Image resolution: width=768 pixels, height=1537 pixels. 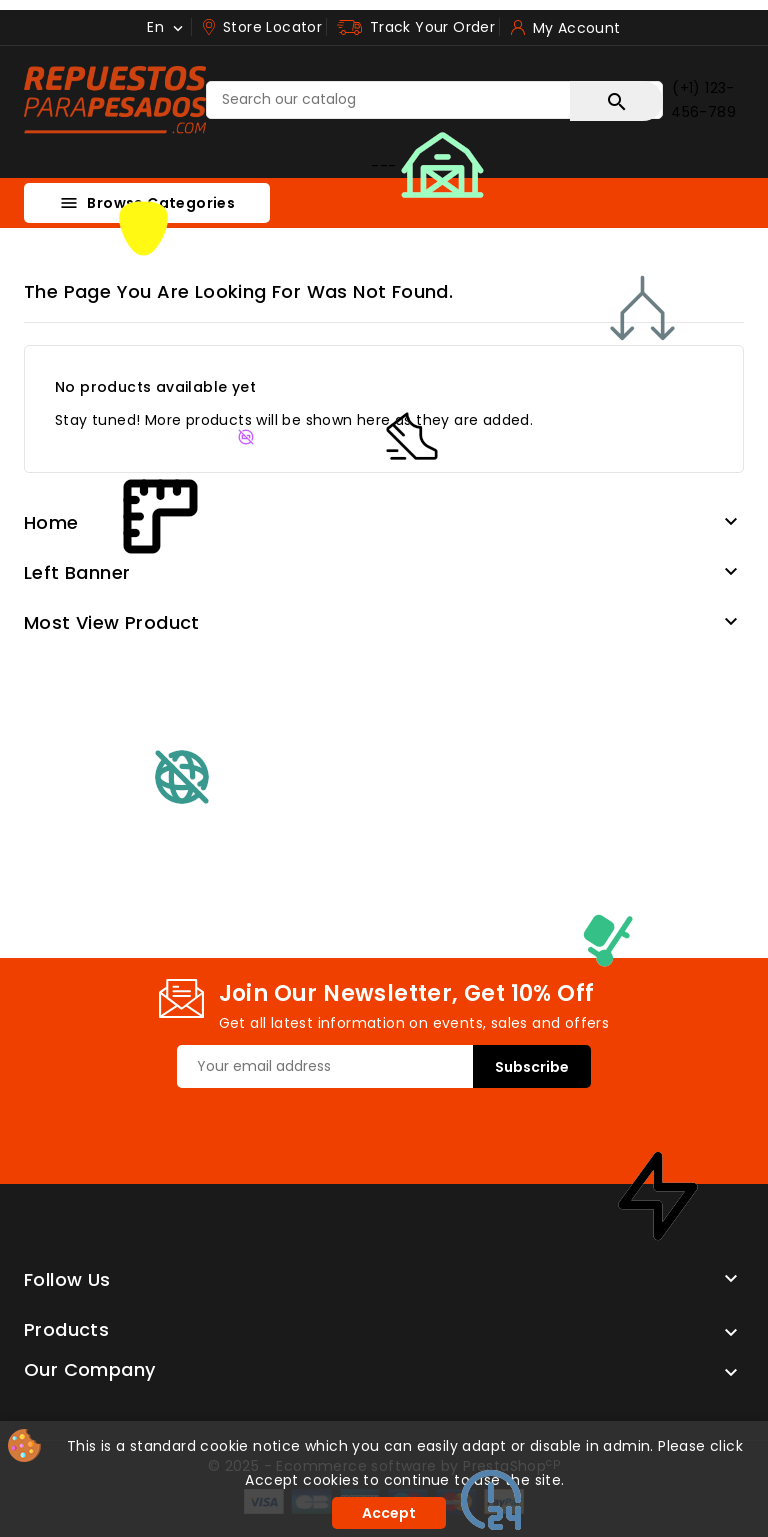 I want to click on 360° view unavailable or disabled, so click(x=182, y=777).